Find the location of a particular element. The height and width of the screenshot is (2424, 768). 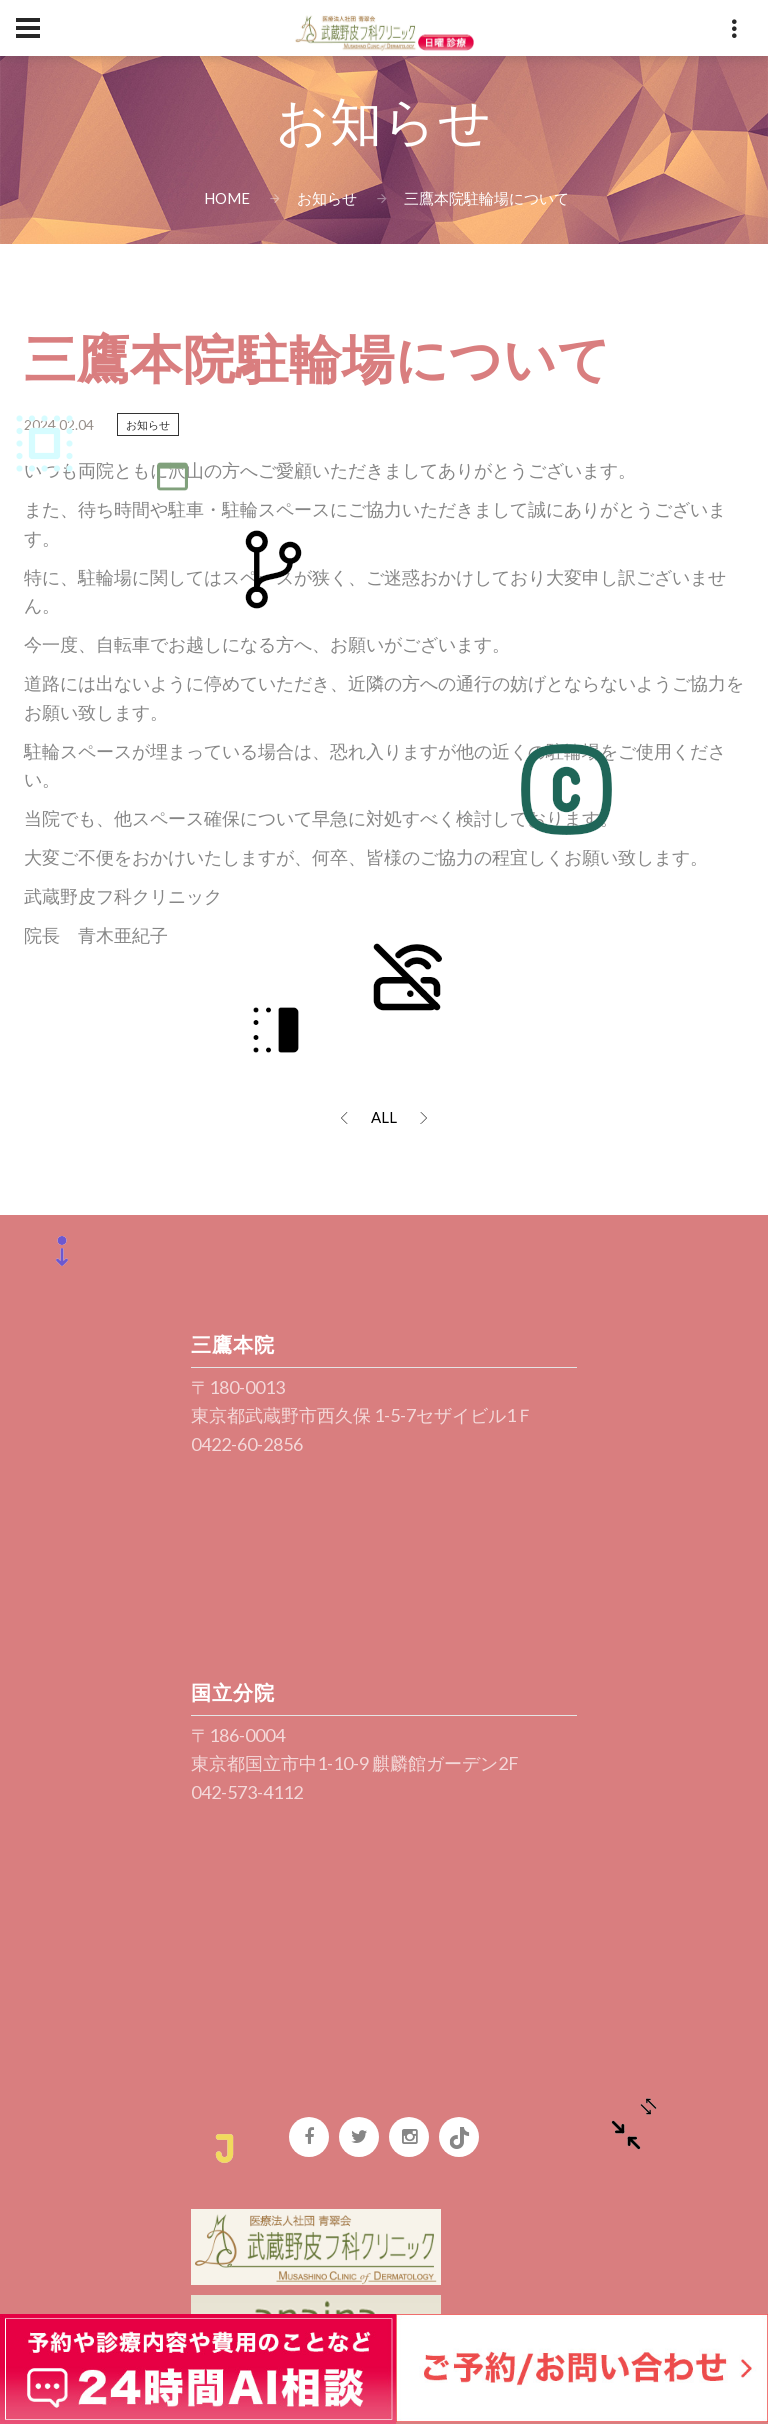

indicates copyright information is located at coordinates (566, 789).